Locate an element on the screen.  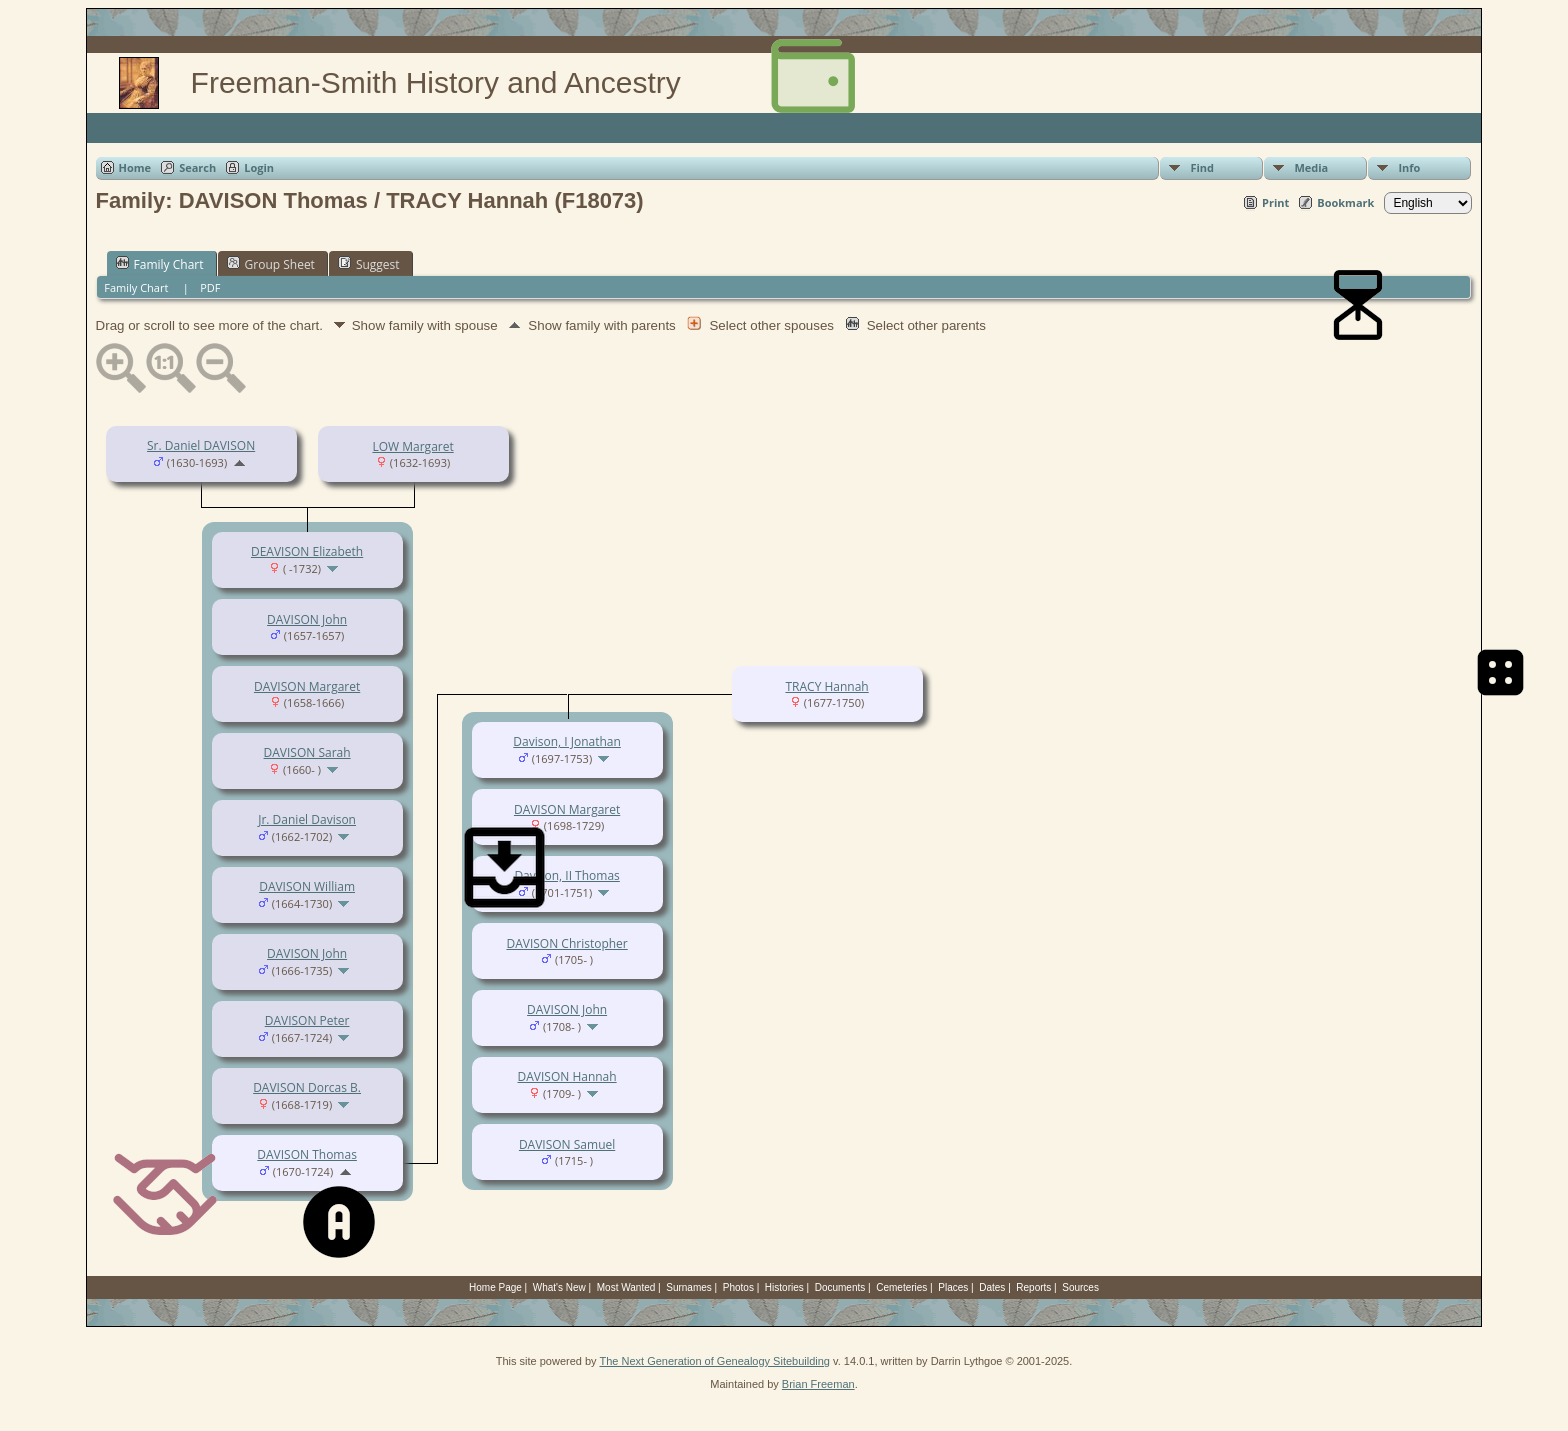
select option A in a multiple choice interface is located at coordinates (339, 1222).